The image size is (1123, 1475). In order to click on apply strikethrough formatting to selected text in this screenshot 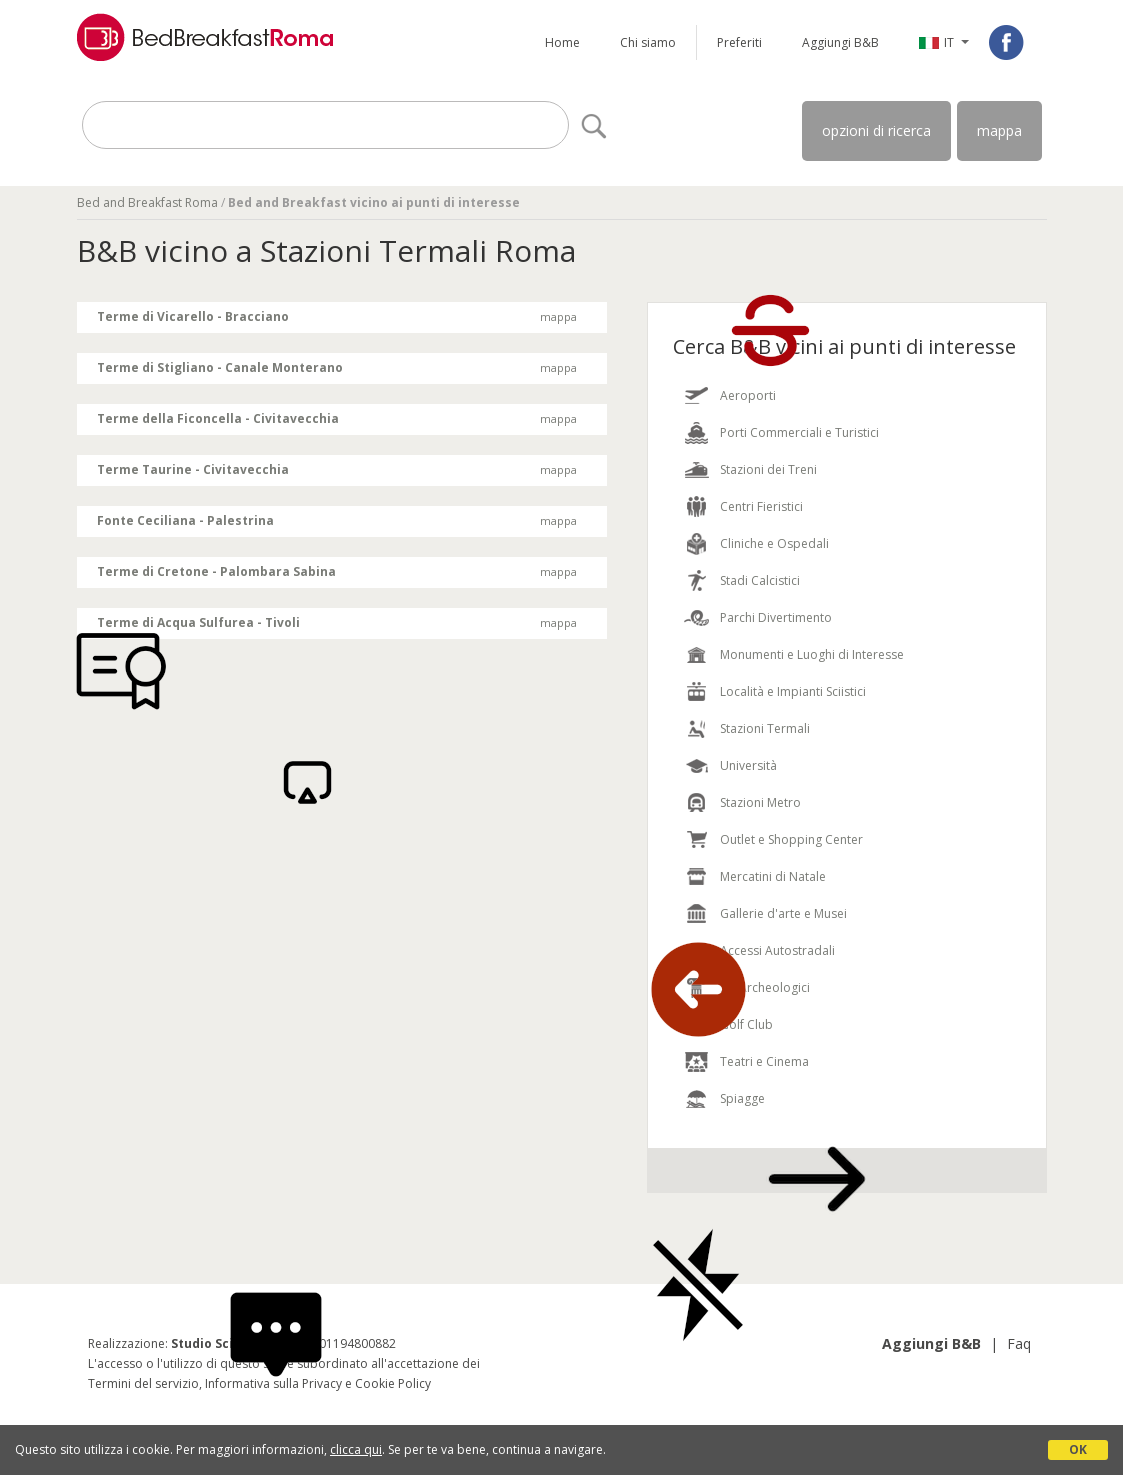, I will do `click(770, 330)`.